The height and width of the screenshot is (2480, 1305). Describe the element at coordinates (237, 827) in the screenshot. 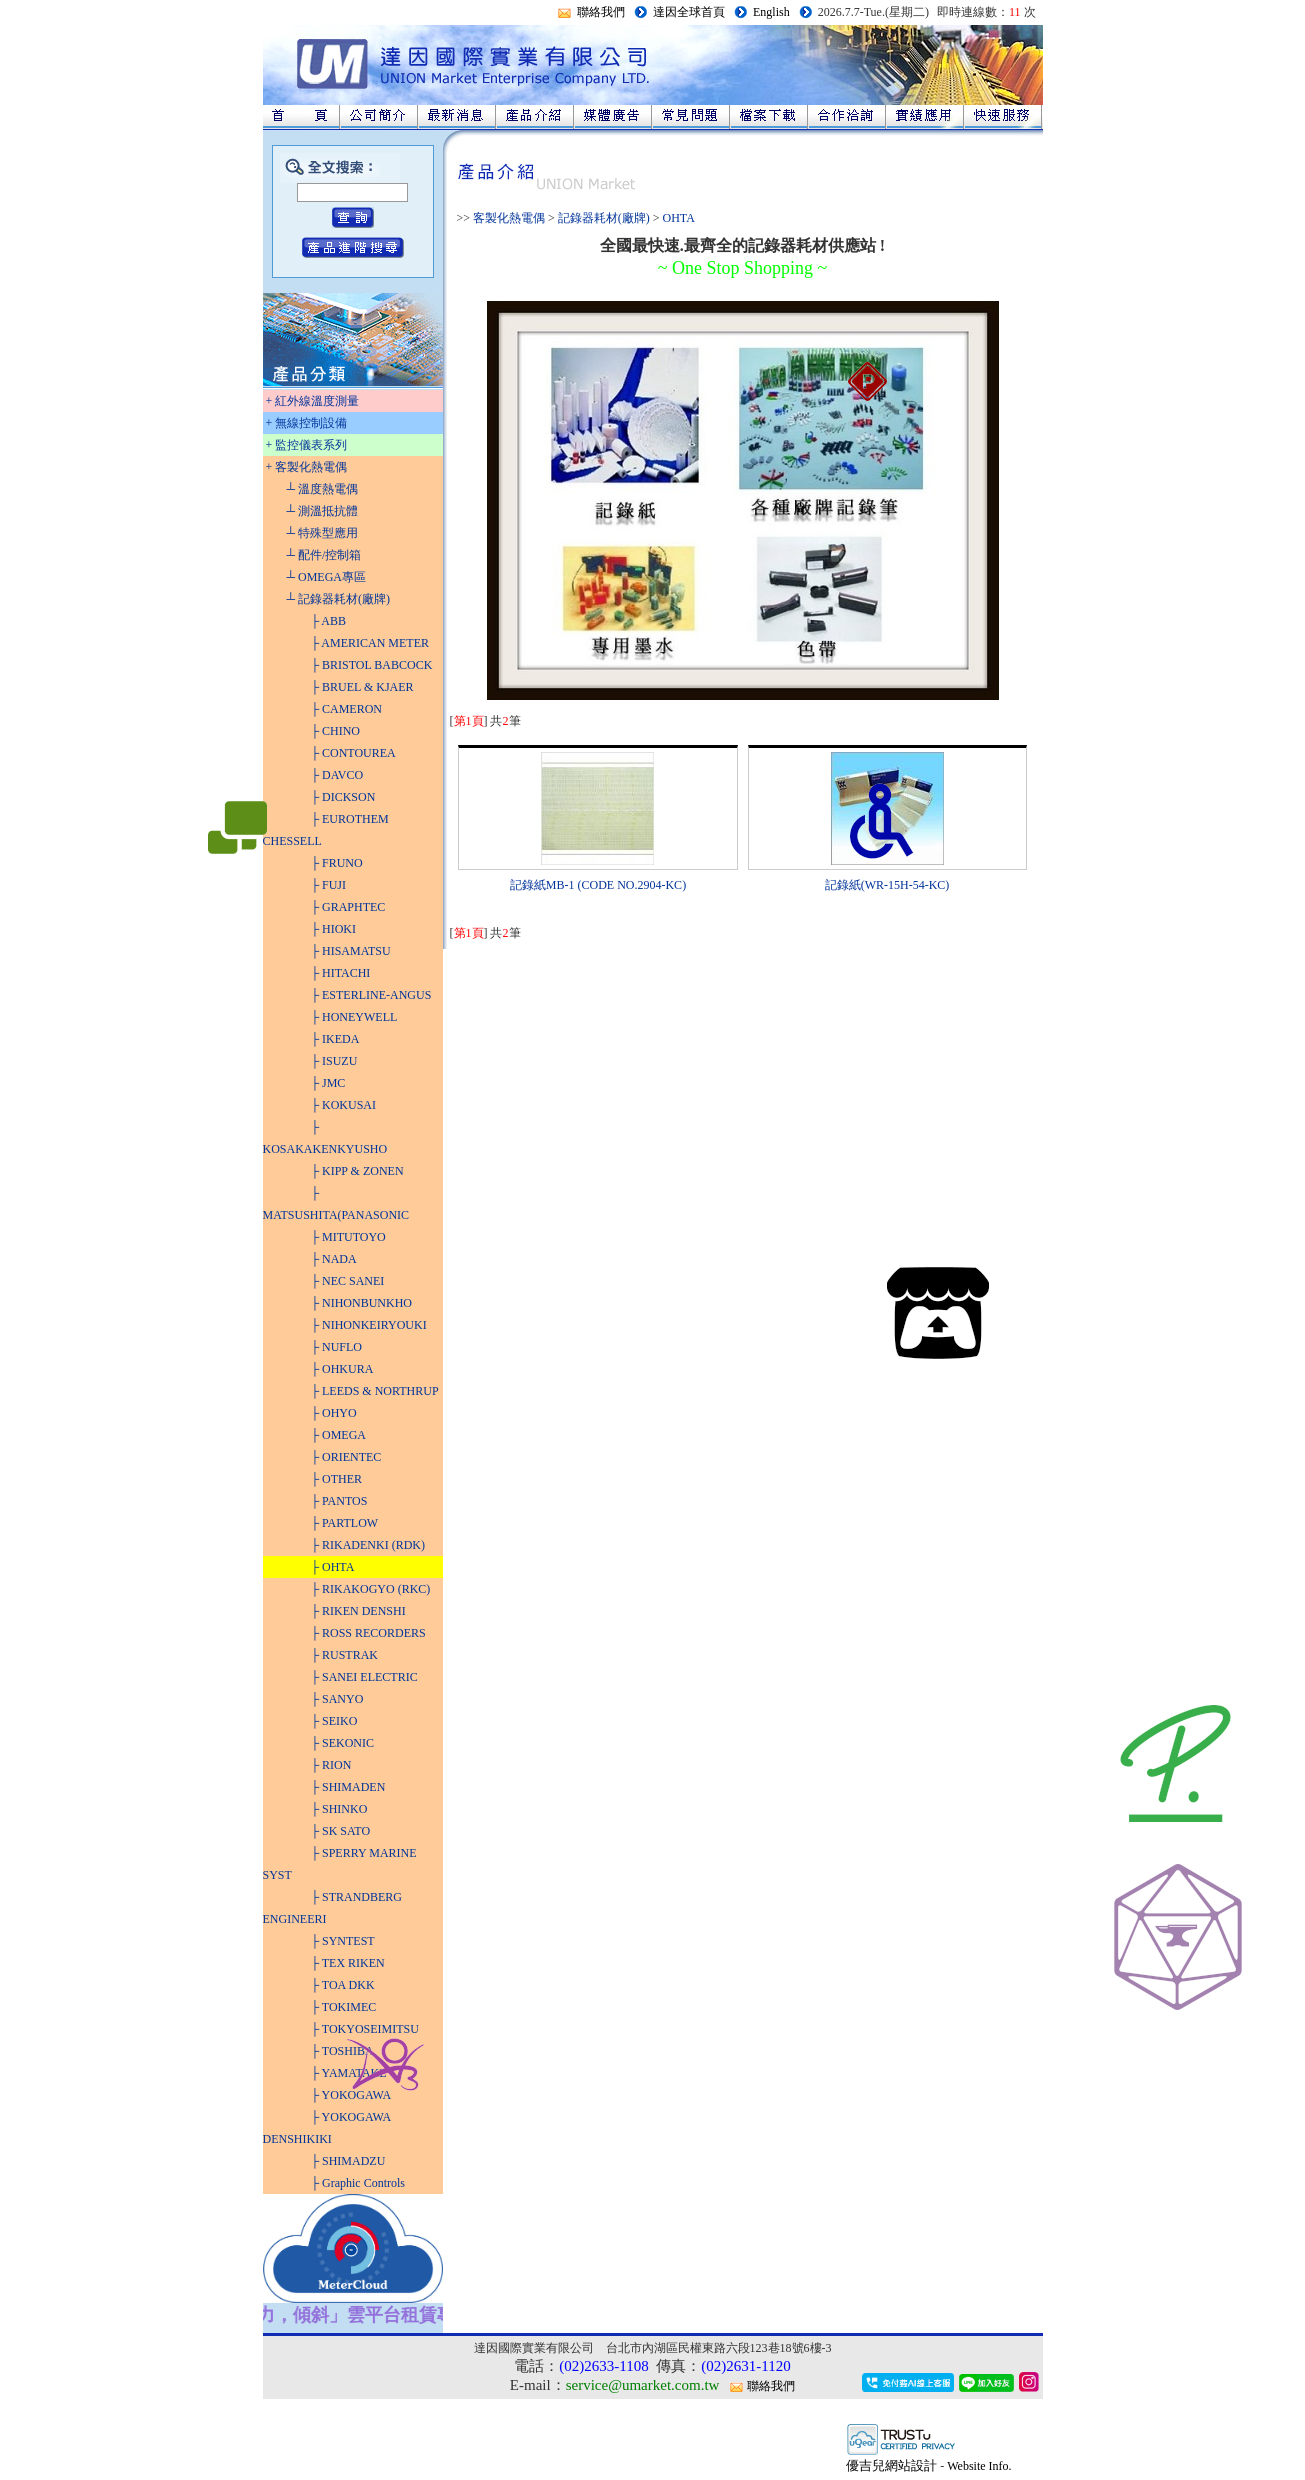

I see `open duplicati backup software` at that location.